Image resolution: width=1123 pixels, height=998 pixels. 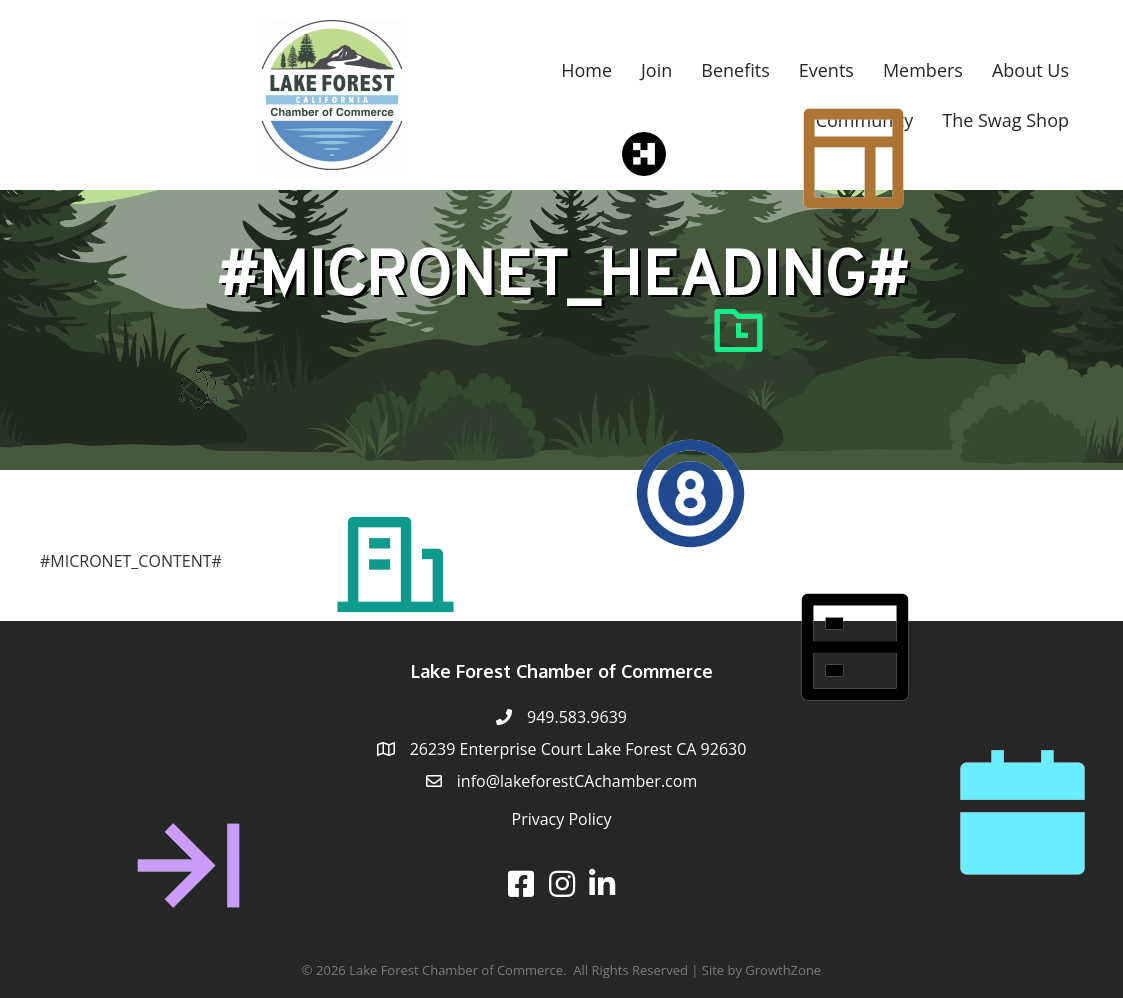 What do you see at coordinates (1022, 818) in the screenshot?
I see `open calendar` at bounding box center [1022, 818].